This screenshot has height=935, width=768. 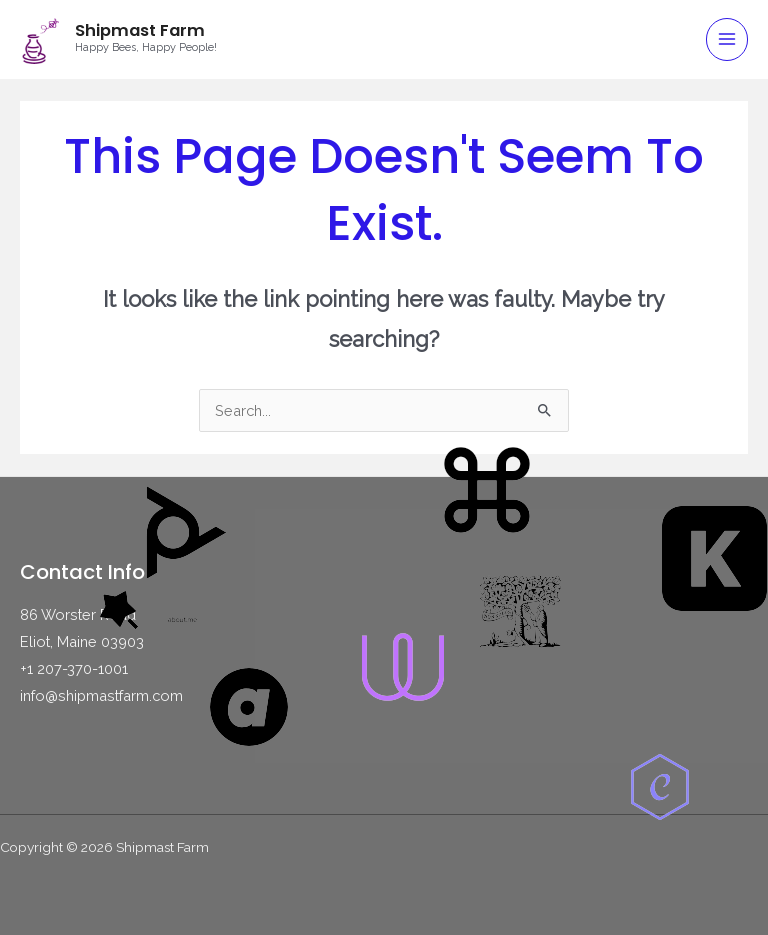 I want to click on open wire messaging app, so click(x=403, y=667).